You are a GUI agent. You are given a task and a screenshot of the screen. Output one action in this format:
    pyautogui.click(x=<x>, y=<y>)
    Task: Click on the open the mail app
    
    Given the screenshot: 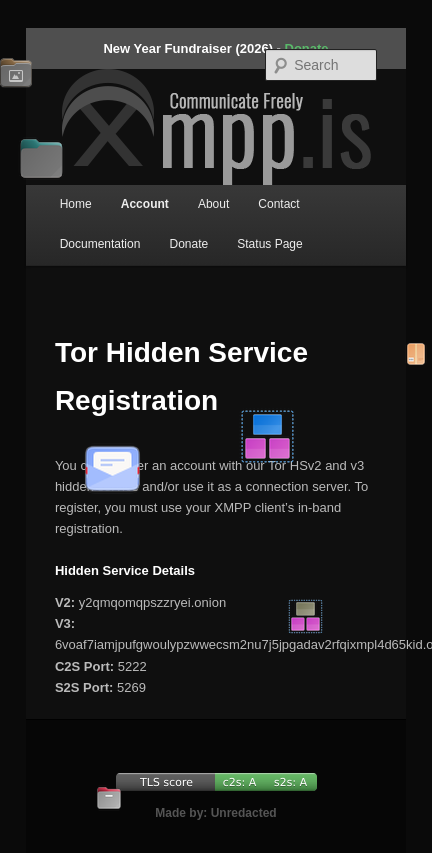 What is the action you would take?
    pyautogui.click(x=112, y=468)
    